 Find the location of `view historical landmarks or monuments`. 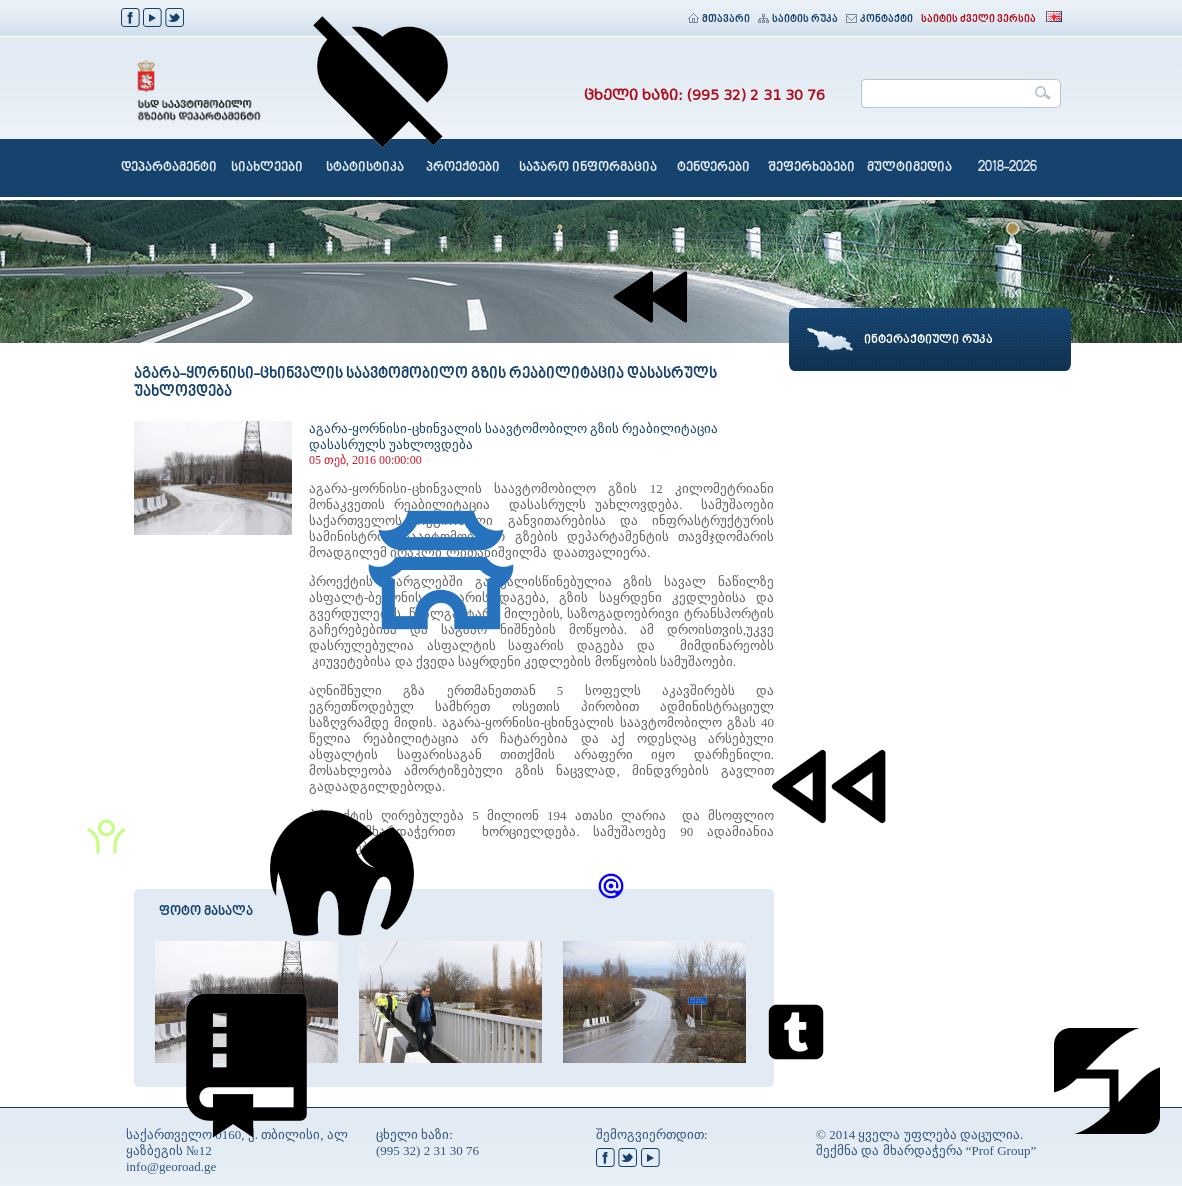

view historical landmarks or monuments is located at coordinates (441, 570).